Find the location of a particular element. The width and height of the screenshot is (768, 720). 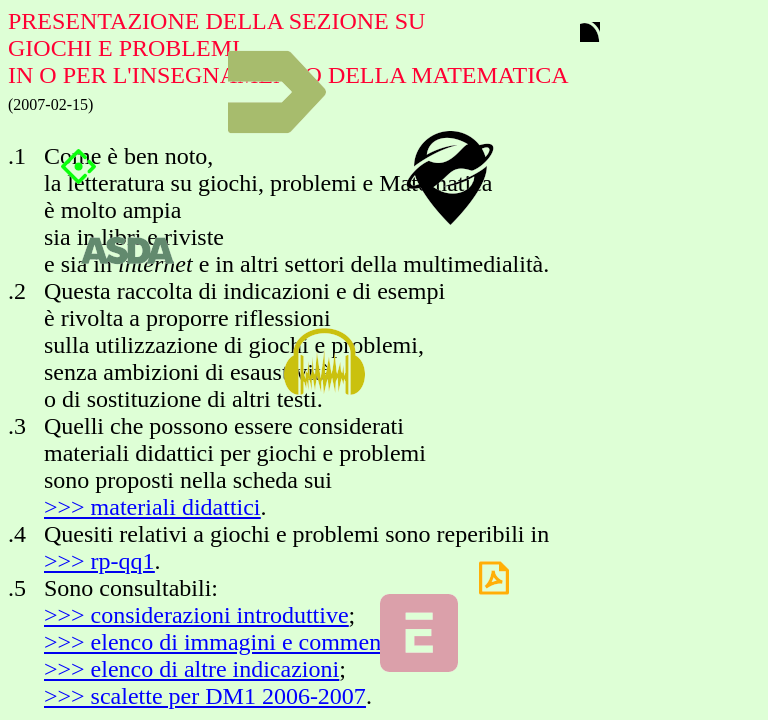

Asda brand logo is located at coordinates (127, 250).